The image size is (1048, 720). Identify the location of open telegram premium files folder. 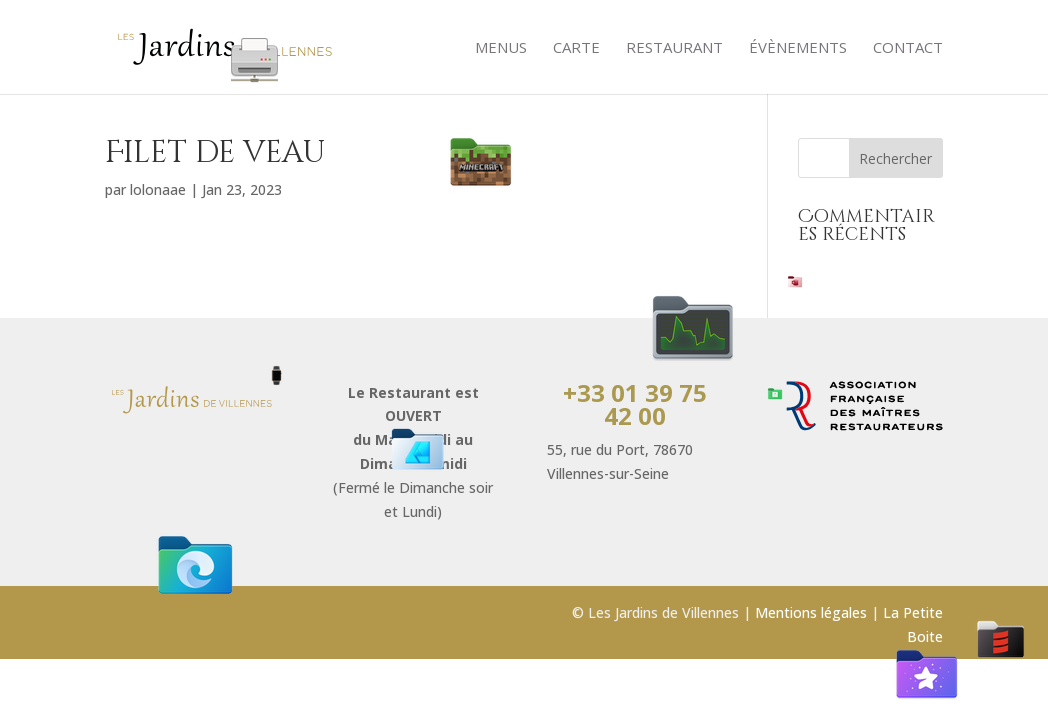
(926, 675).